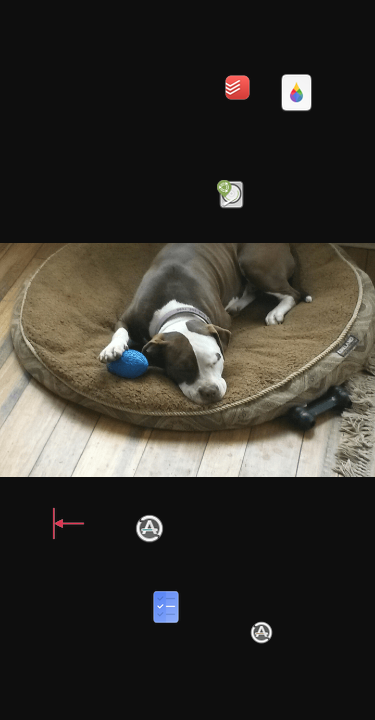  I want to click on check for and install software updates, so click(149, 528).